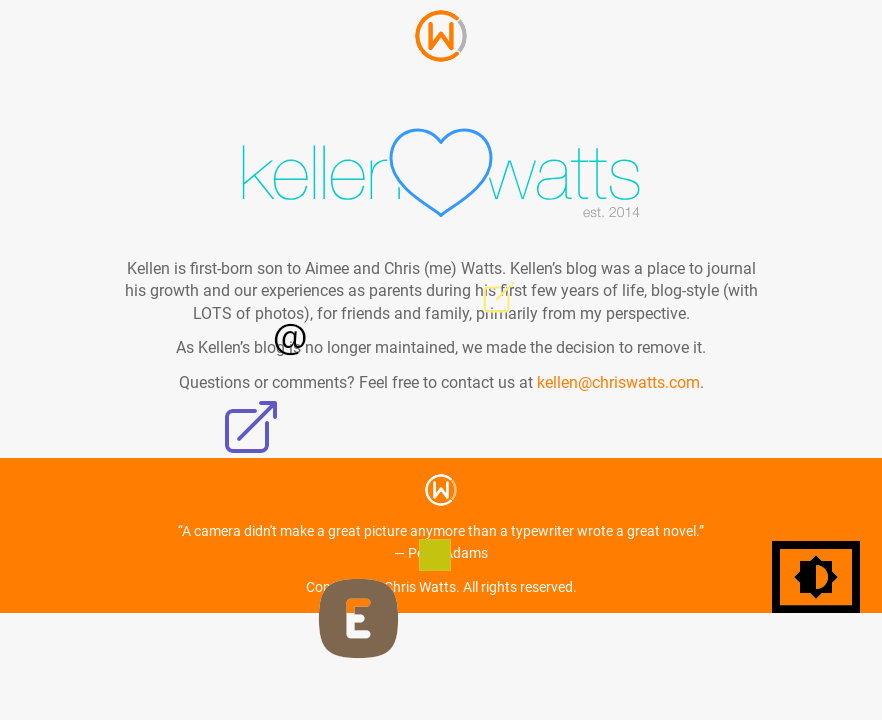 Image resolution: width=882 pixels, height=720 pixels. What do you see at coordinates (435, 555) in the screenshot?
I see `stop media playback` at bounding box center [435, 555].